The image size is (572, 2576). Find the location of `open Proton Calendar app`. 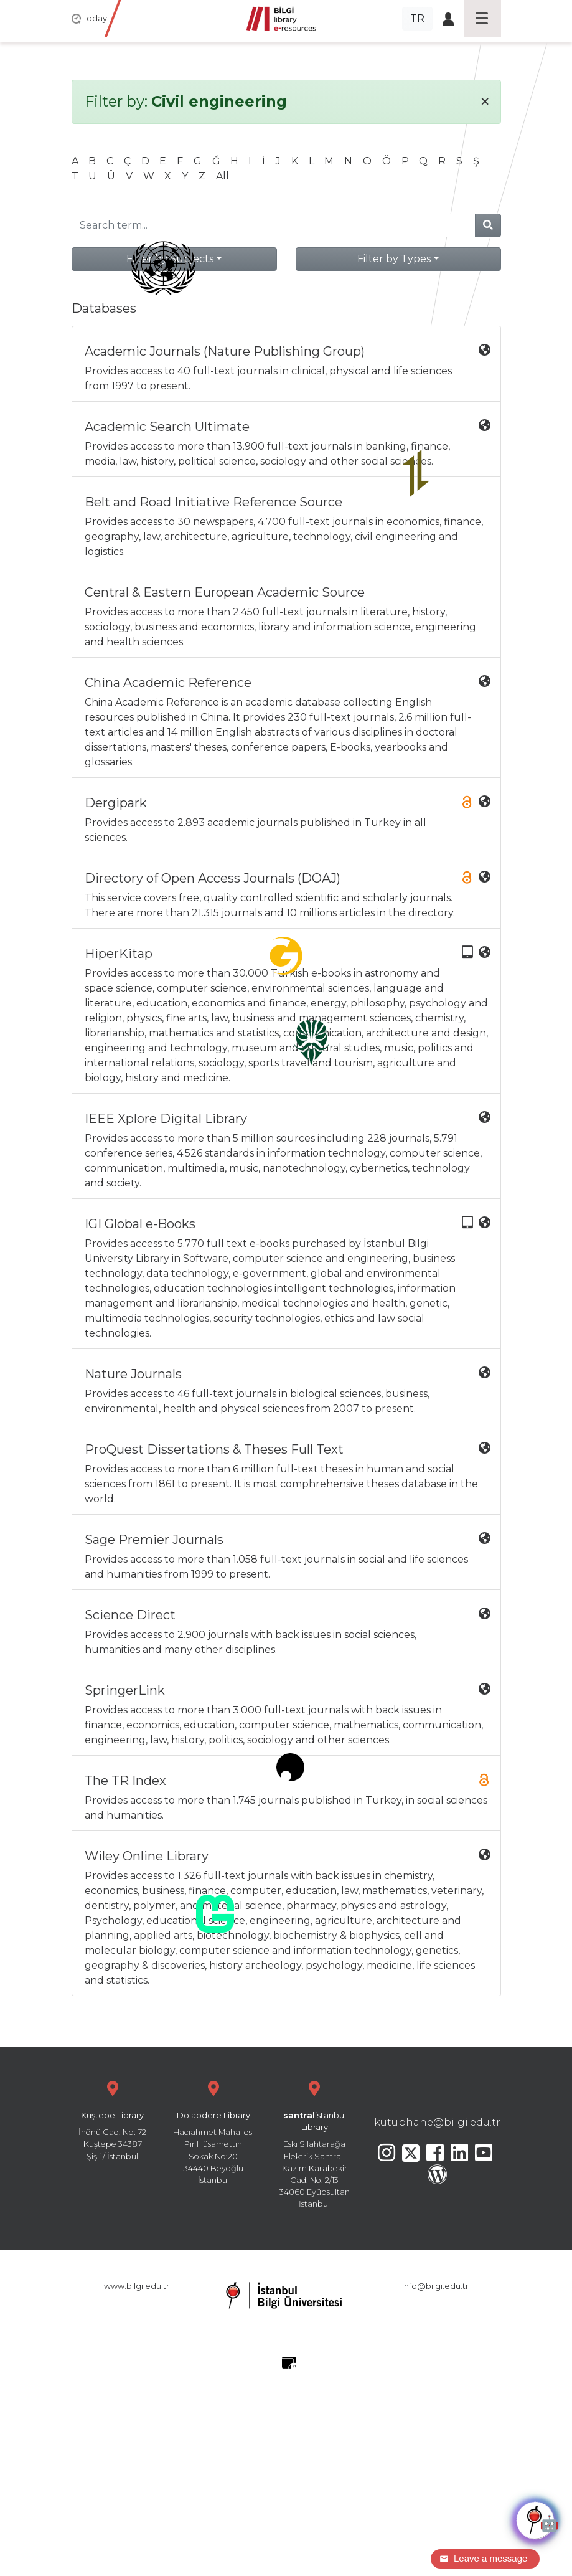

open Proton Calendar app is located at coordinates (289, 2362).